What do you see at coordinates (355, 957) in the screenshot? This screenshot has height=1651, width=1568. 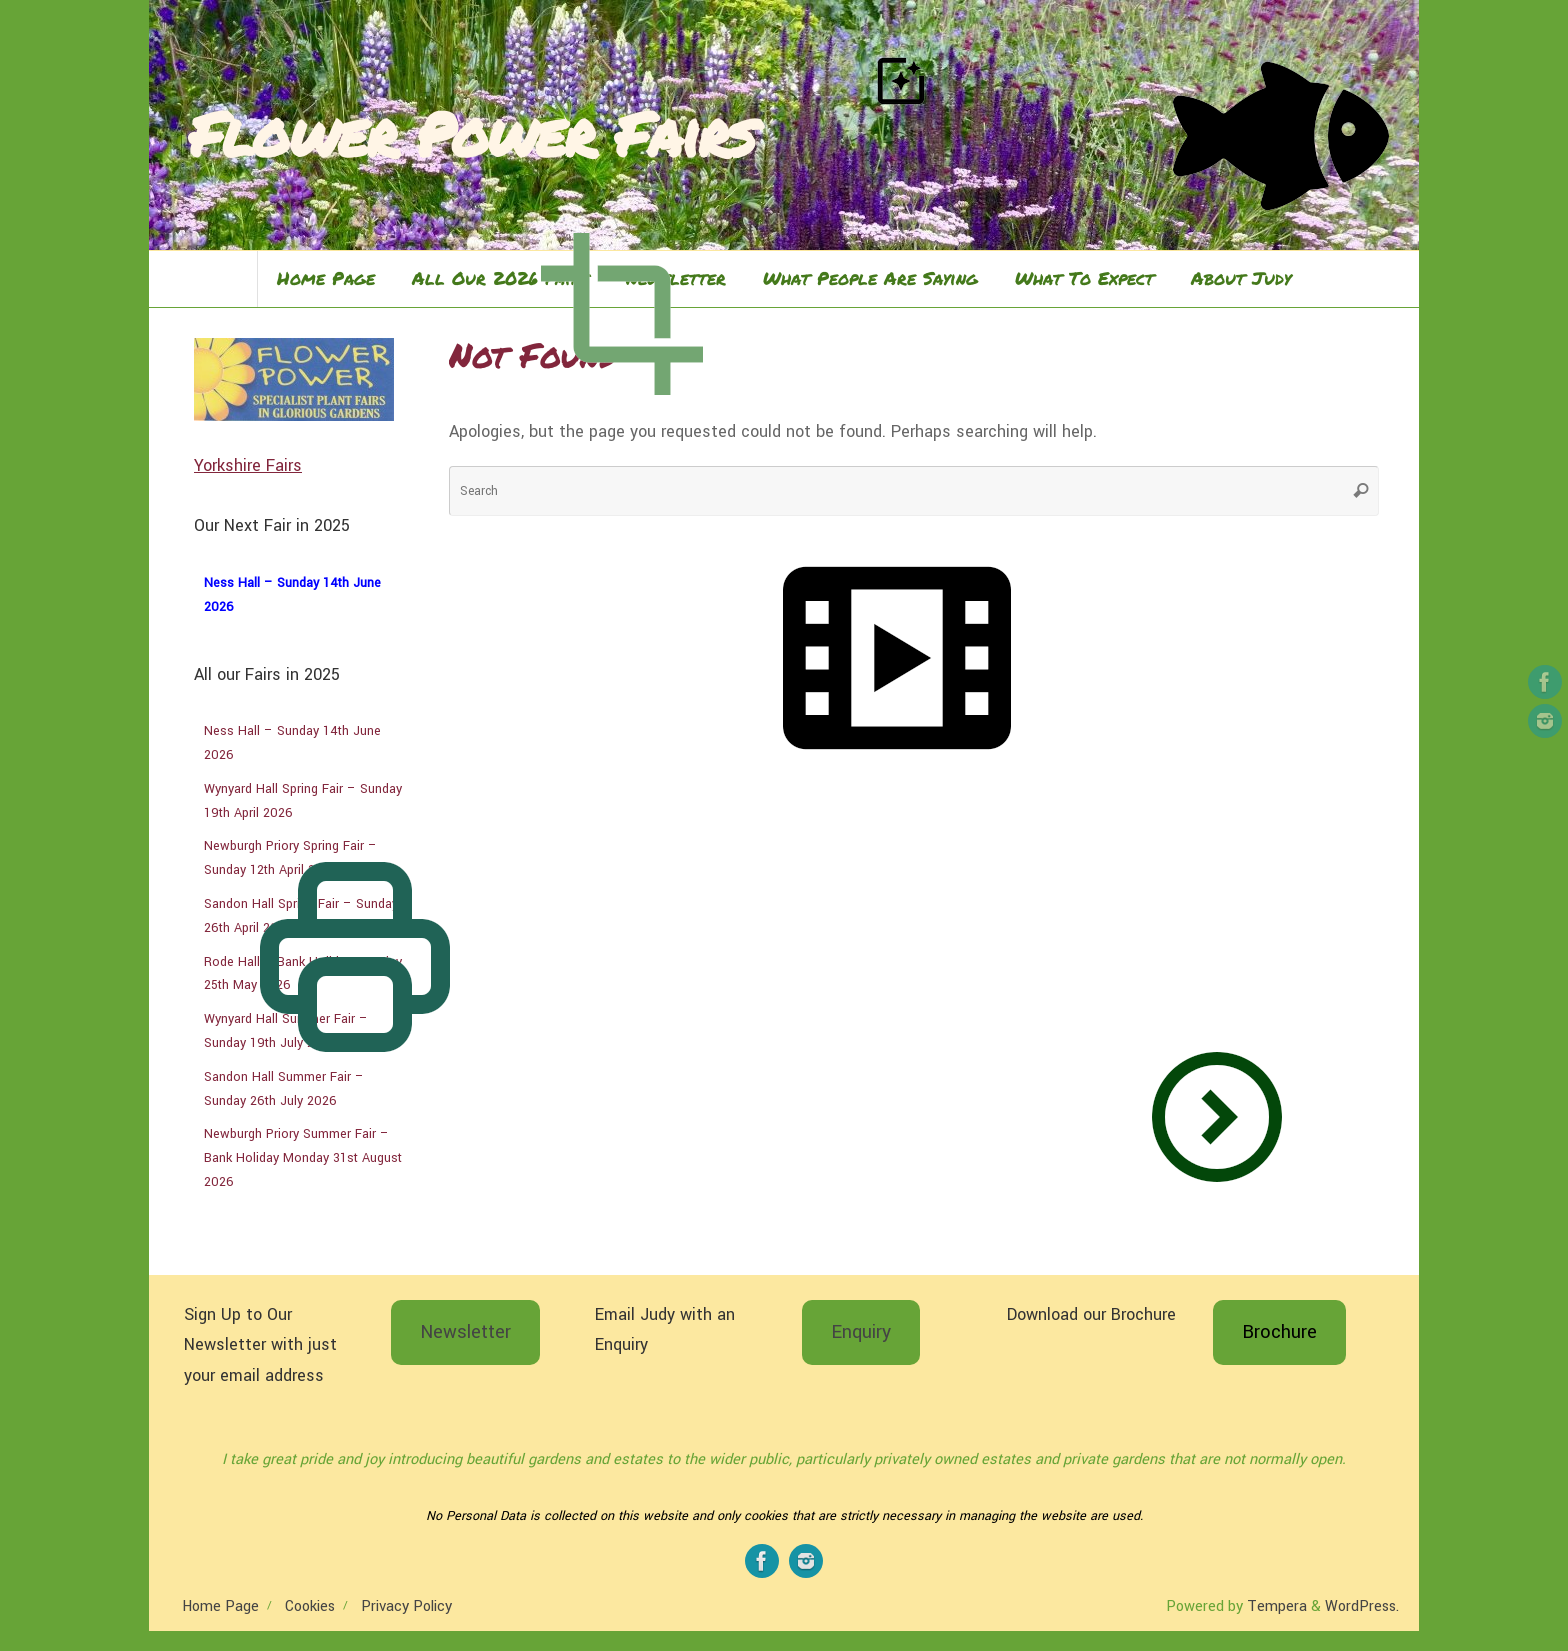 I see `print the current document` at bounding box center [355, 957].